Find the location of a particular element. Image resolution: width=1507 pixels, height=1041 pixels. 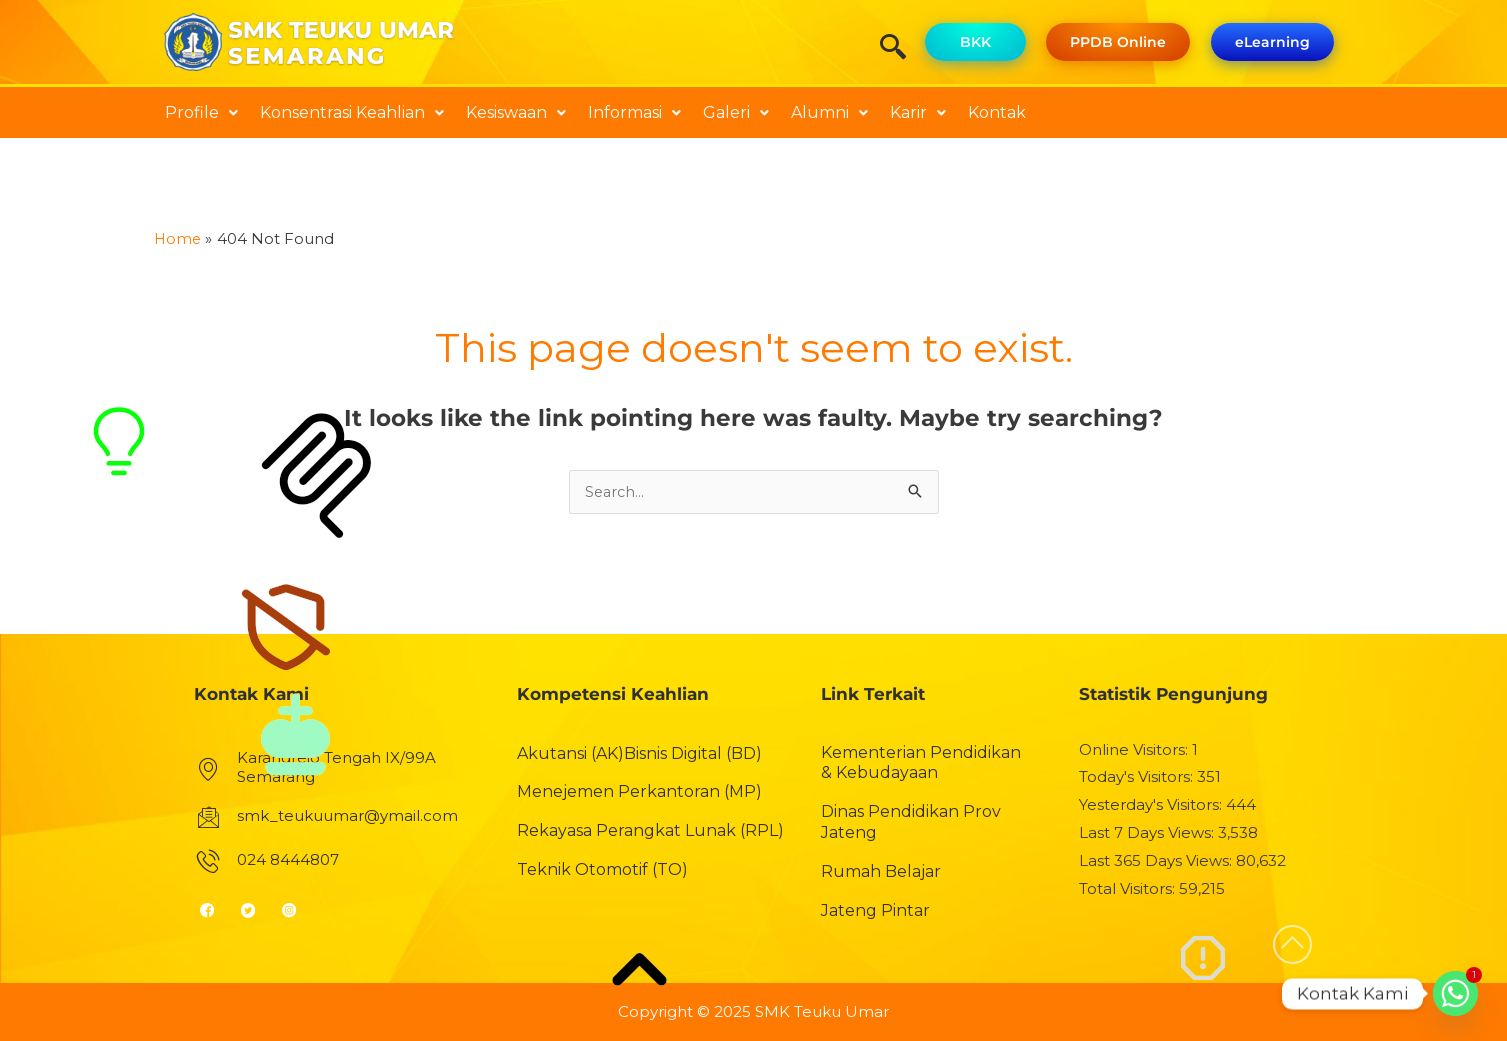

collapse an expanded section is located at coordinates (639, 966).